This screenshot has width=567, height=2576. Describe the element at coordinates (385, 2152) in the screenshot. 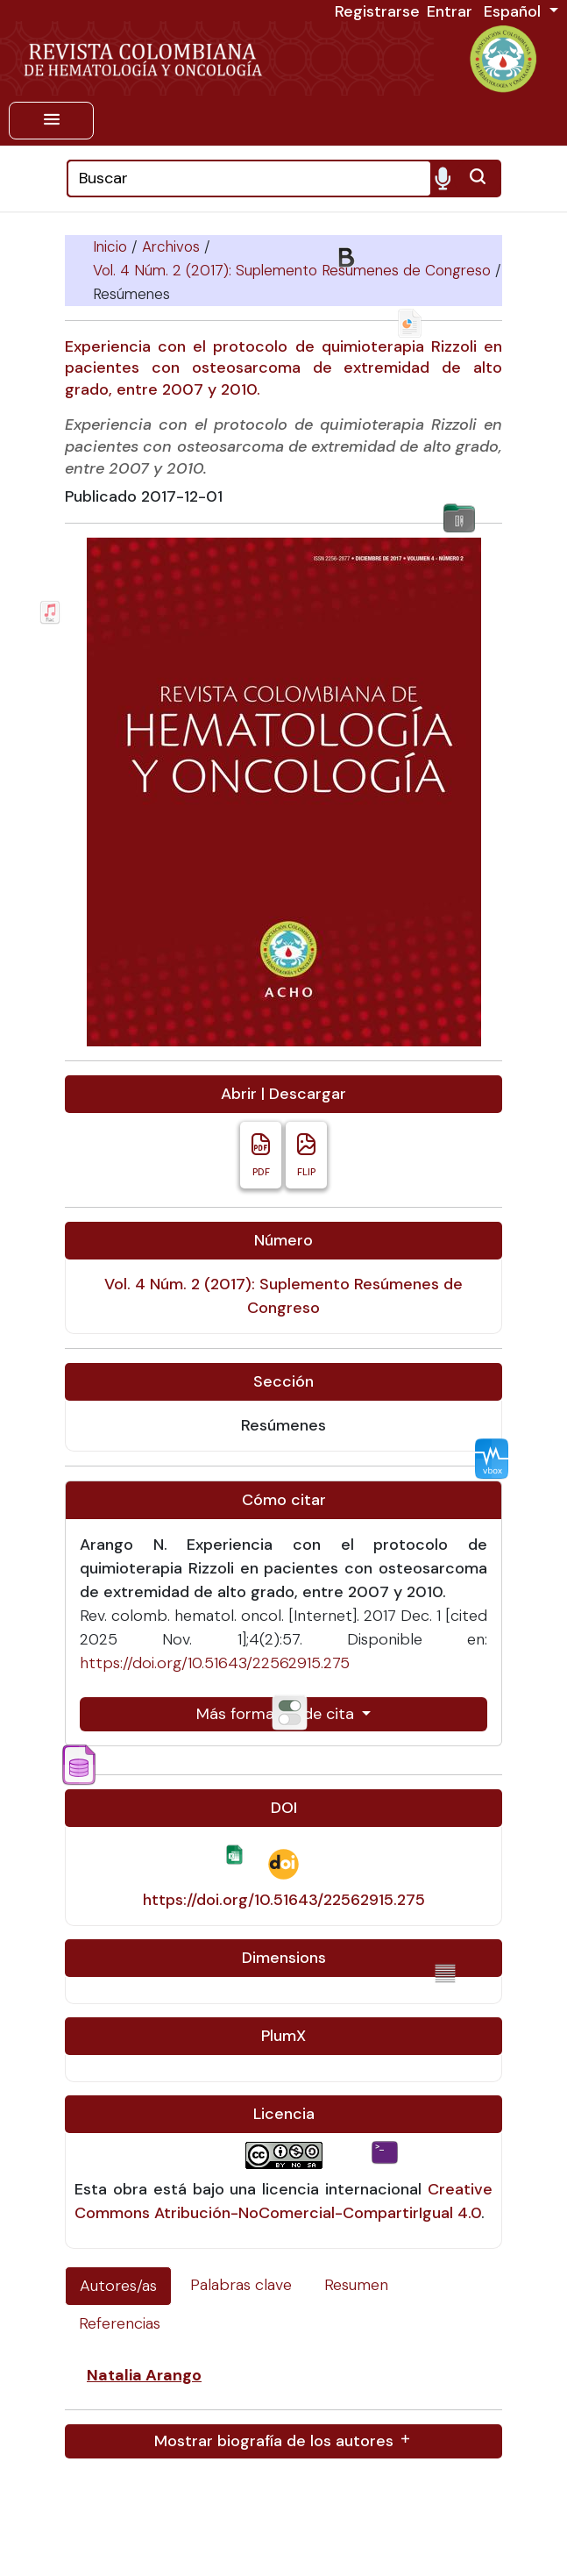

I see `open terminal with root/administrator privileges` at that location.